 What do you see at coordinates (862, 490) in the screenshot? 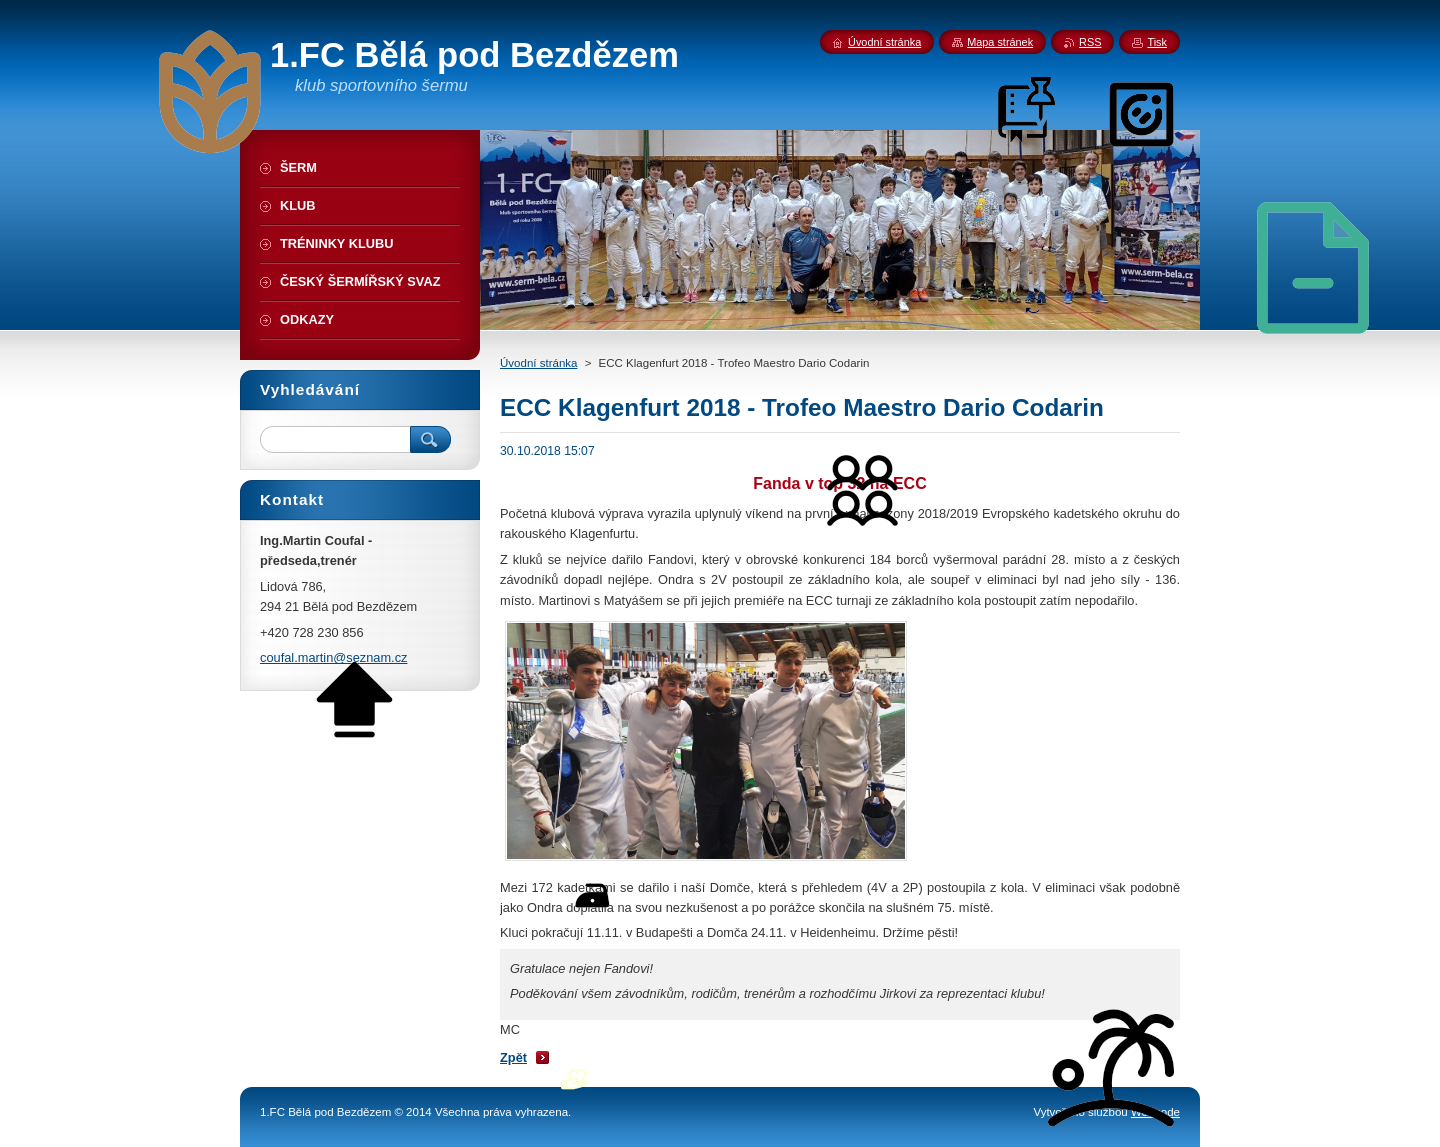
I see `view all team members` at bounding box center [862, 490].